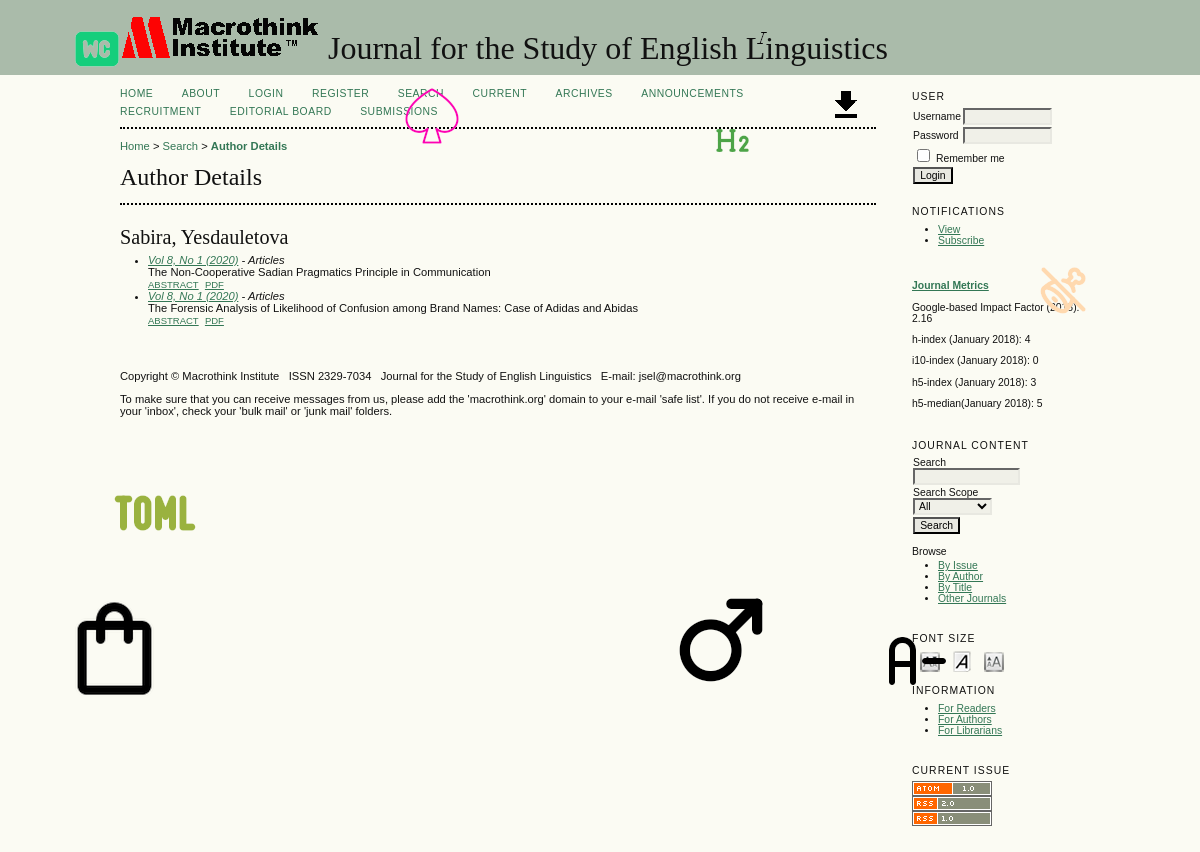 Image resolution: width=1200 pixels, height=852 pixels. I want to click on playing cards or card game category, so click(432, 117).